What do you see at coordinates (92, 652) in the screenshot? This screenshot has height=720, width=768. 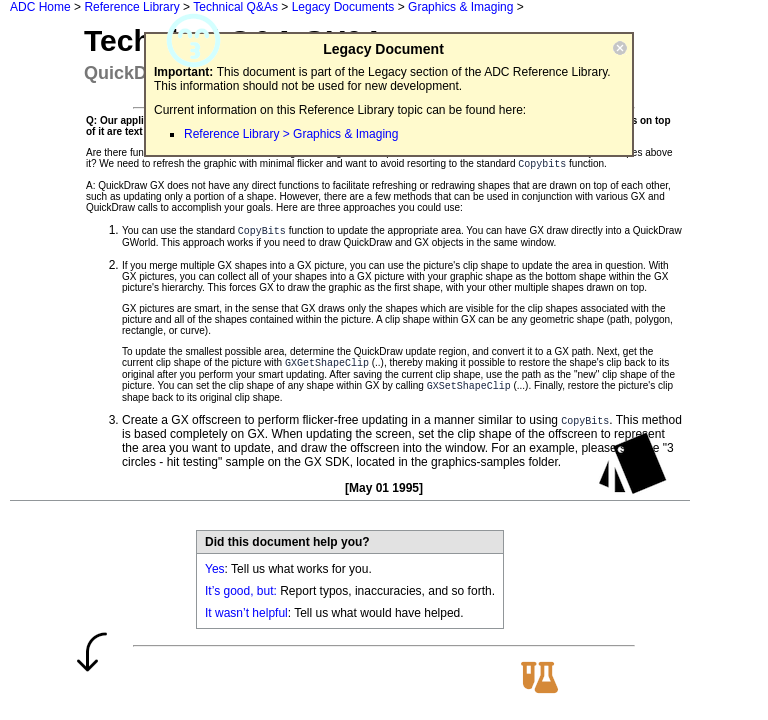 I see `go back and down in navigation` at bounding box center [92, 652].